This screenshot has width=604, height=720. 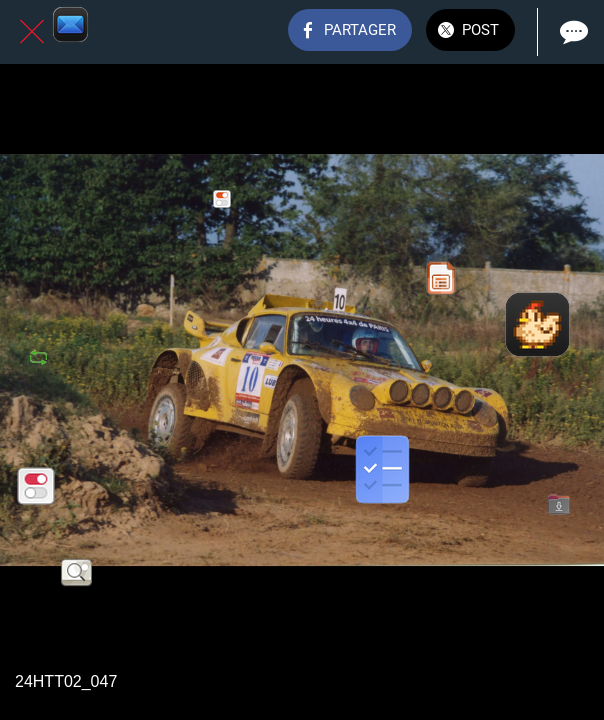 What do you see at coordinates (222, 199) in the screenshot?
I see `open system tweaks or settings customization` at bounding box center [222, 199].